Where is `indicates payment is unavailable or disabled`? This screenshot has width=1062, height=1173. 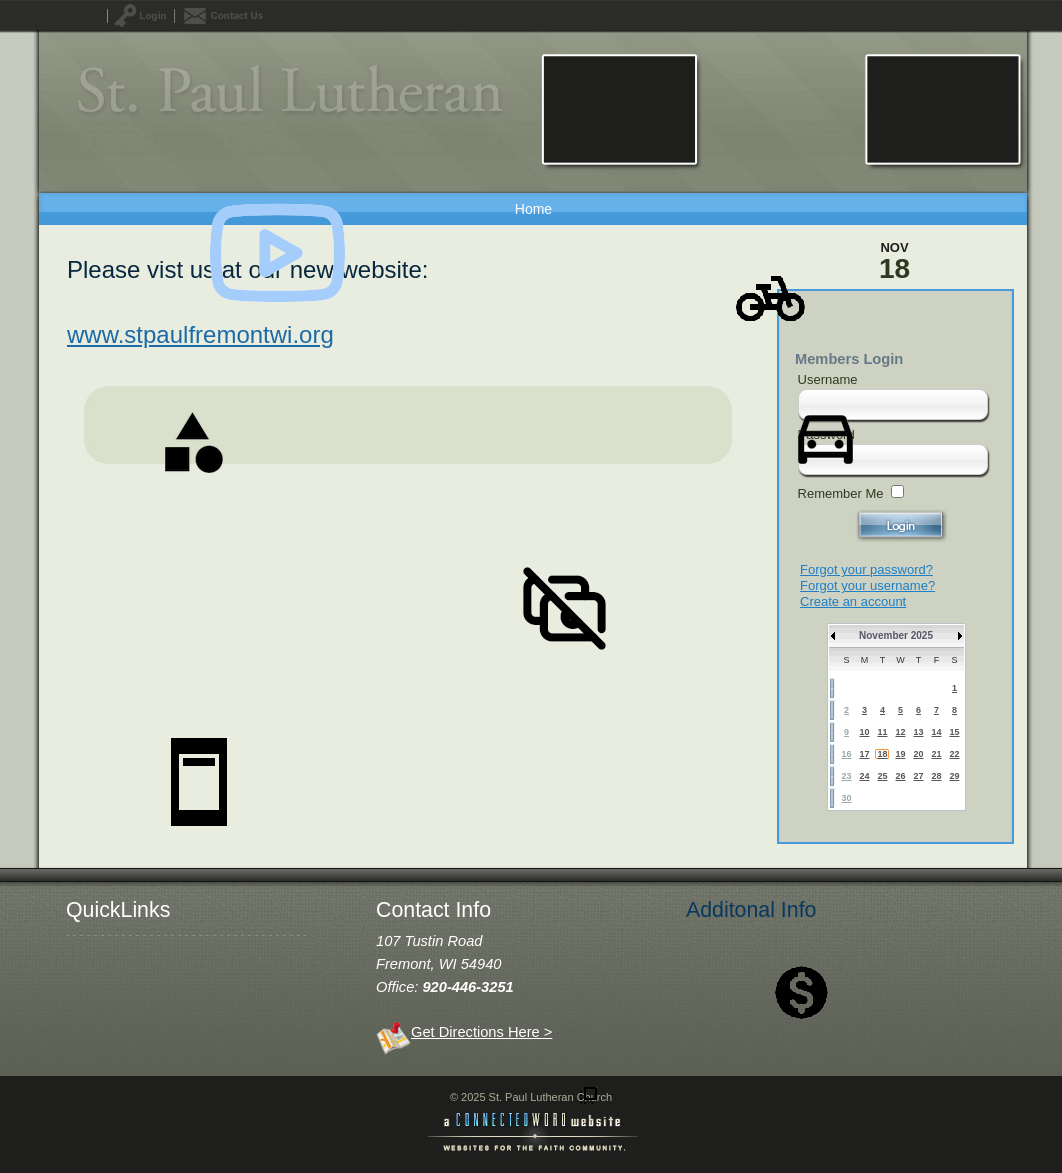
indicates payment is unavailable or disabled is located at coordinates (564, 608).